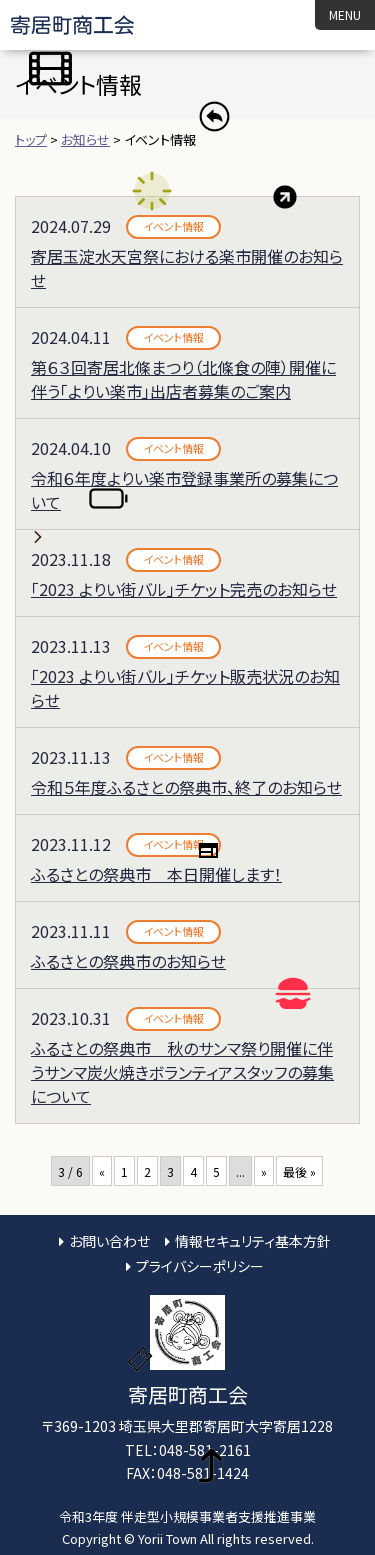  I want to click on access video or film content, so click(50, 68).